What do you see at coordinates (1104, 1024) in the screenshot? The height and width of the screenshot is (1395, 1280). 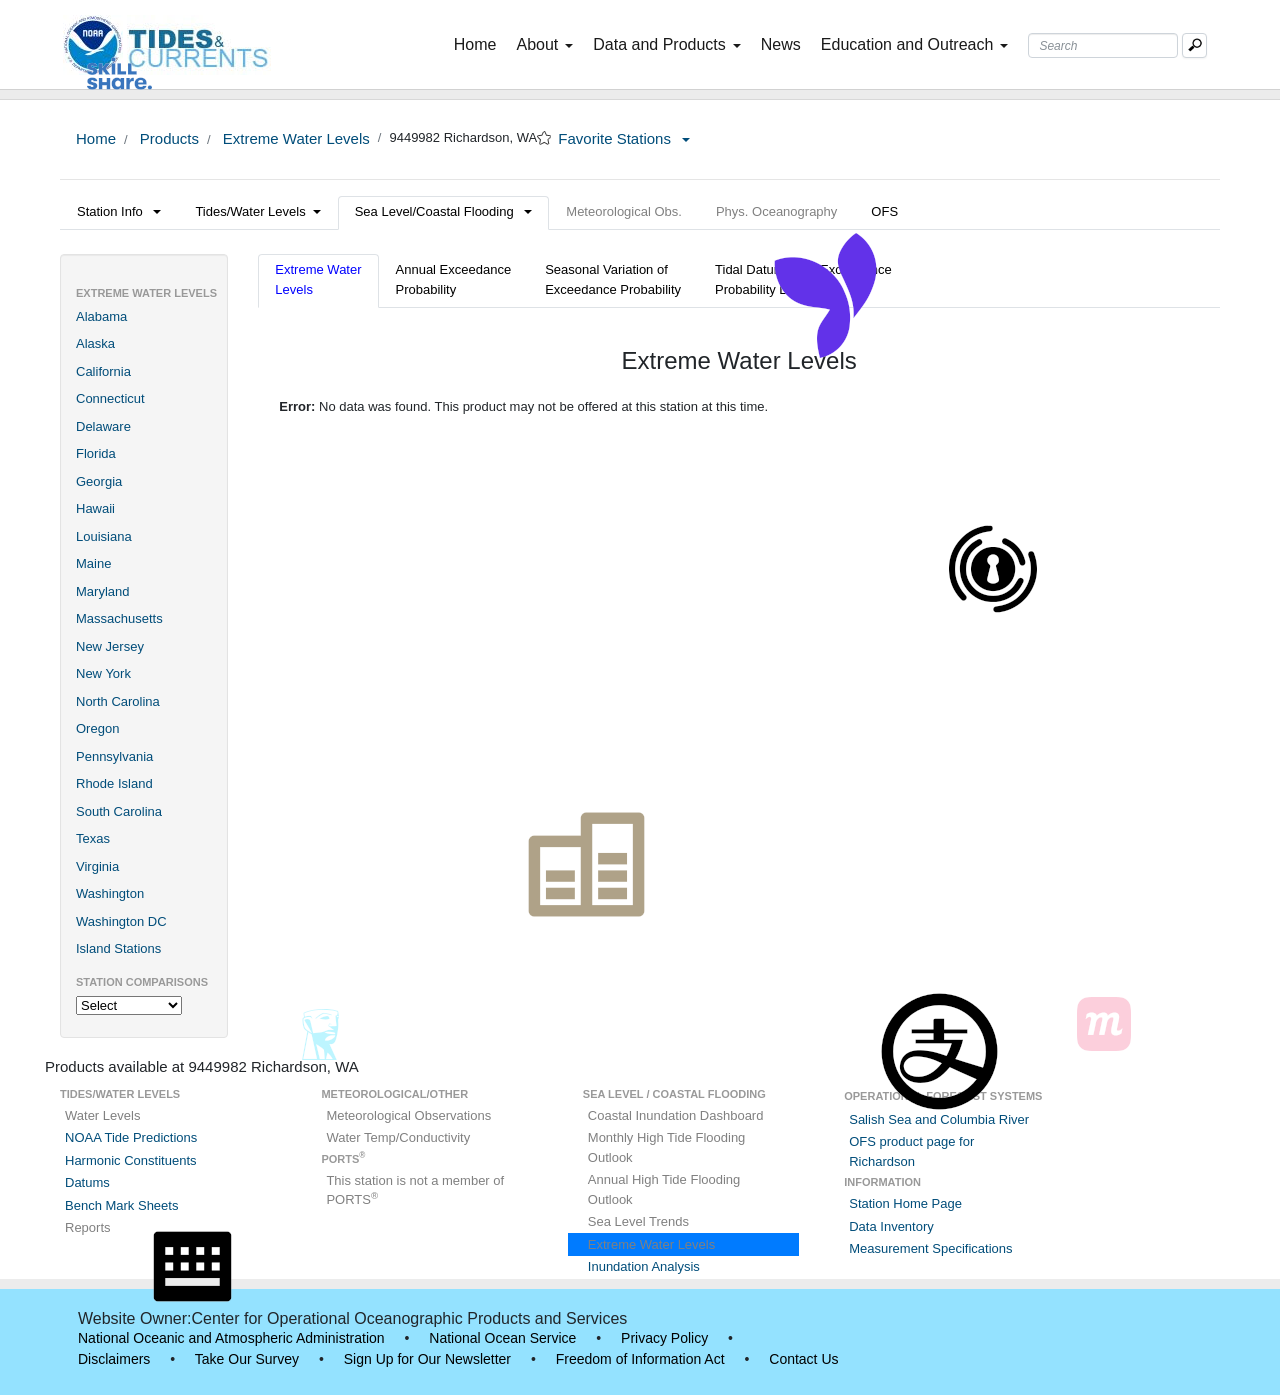 I see `open moqups wireframing and prototyping tool` at bounding box center [1104, 1024].